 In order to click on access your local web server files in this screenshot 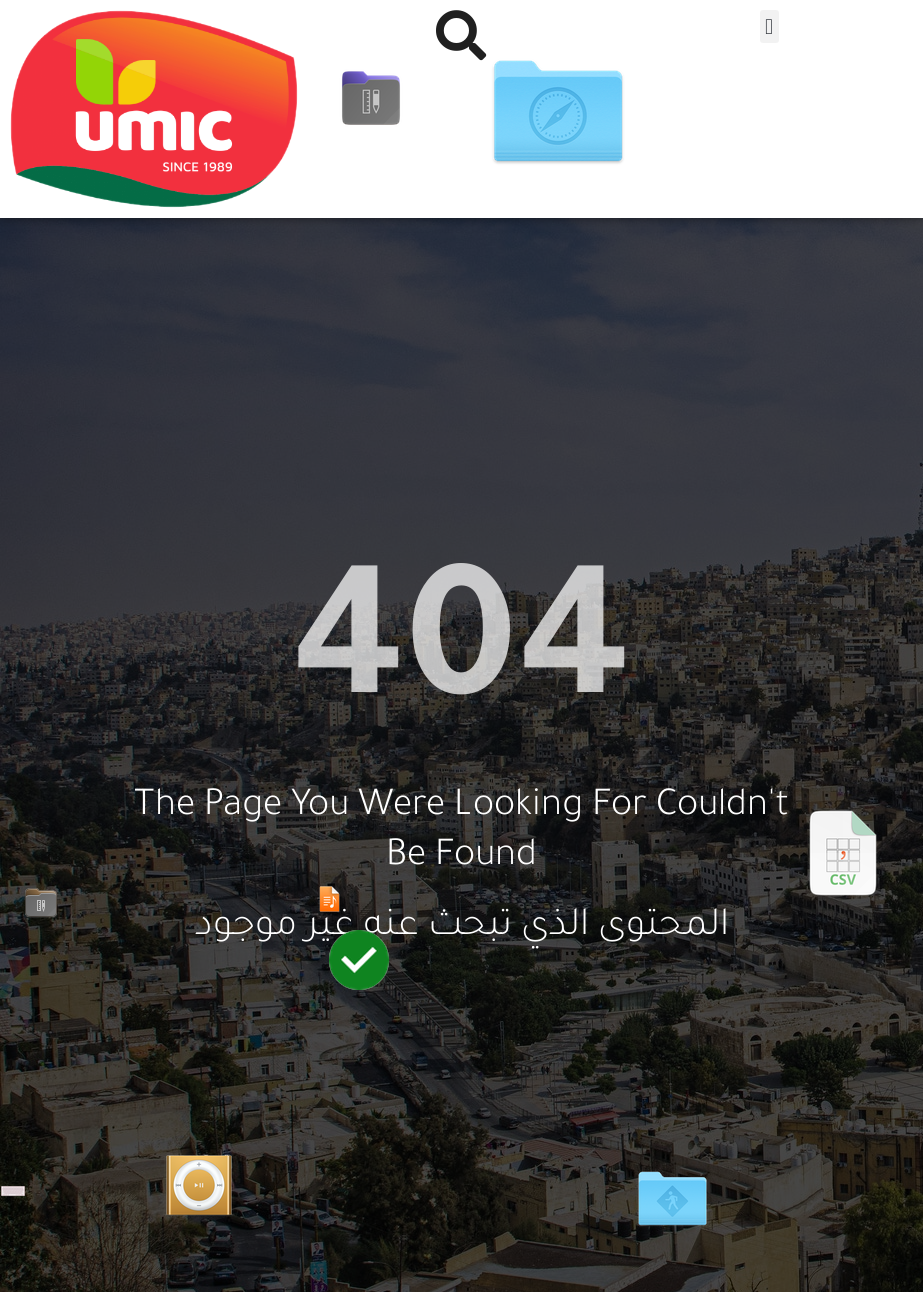, I will do `click(558, 111)`.